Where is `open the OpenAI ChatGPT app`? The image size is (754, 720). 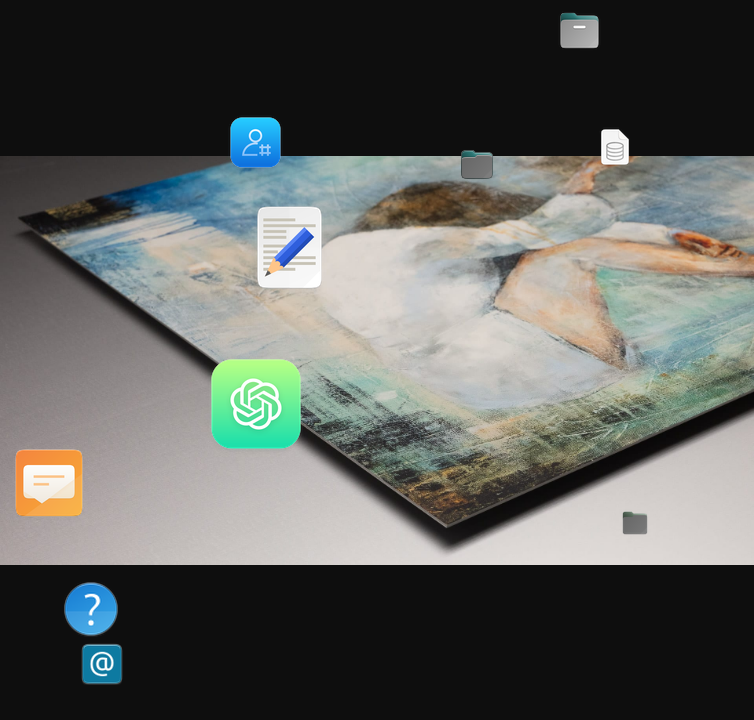
open the OpenAI ChatGPT app is located at coordinates (256, 404).